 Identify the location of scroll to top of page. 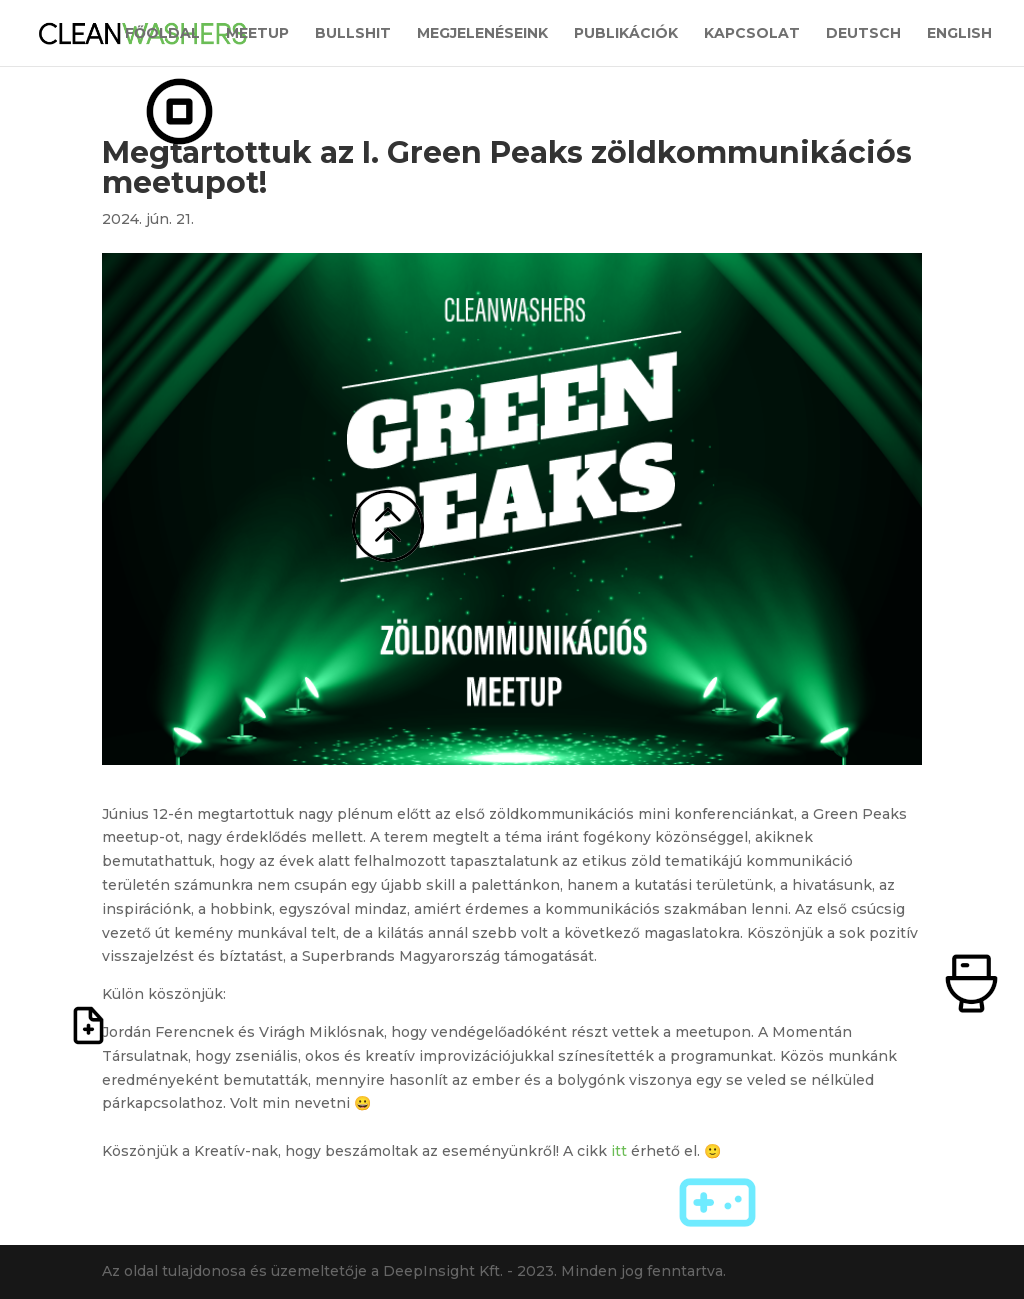
(388, 526).